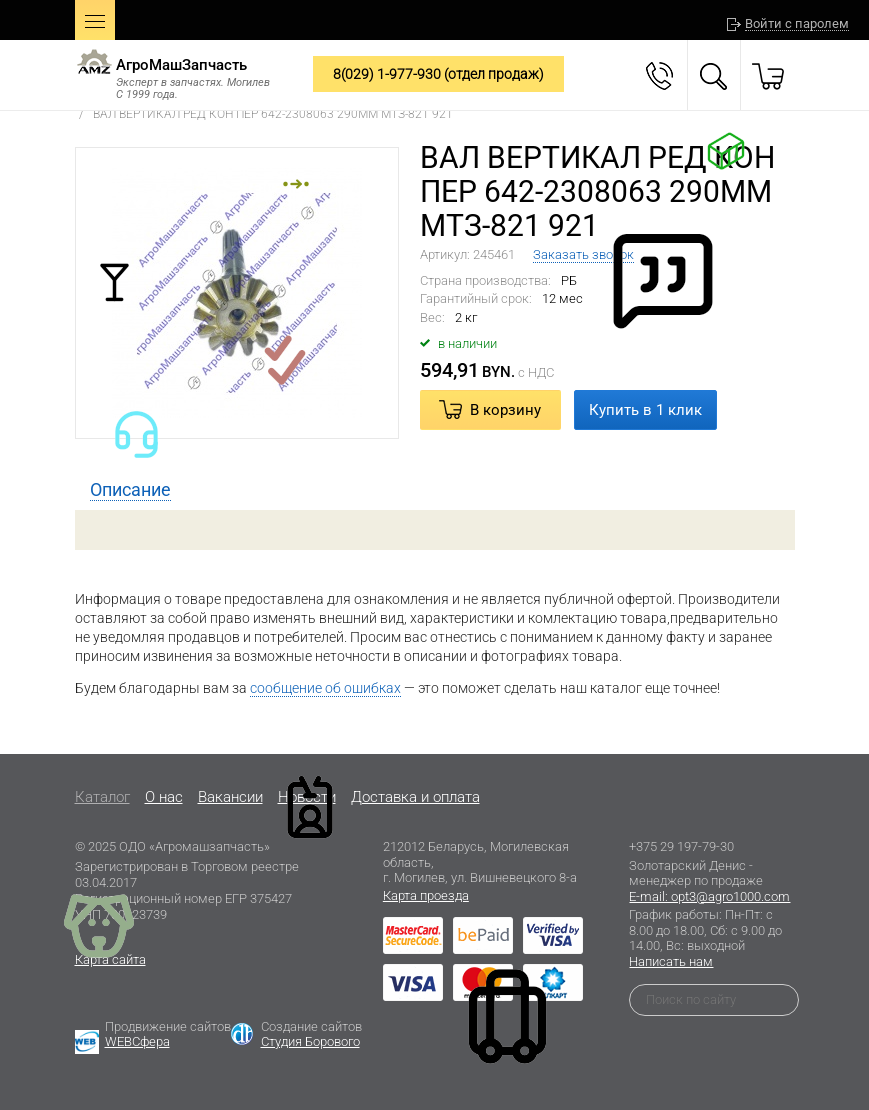 The image size is (869, 1110). I want to click on browse cocktail or drink recipes, so click(114, 281).